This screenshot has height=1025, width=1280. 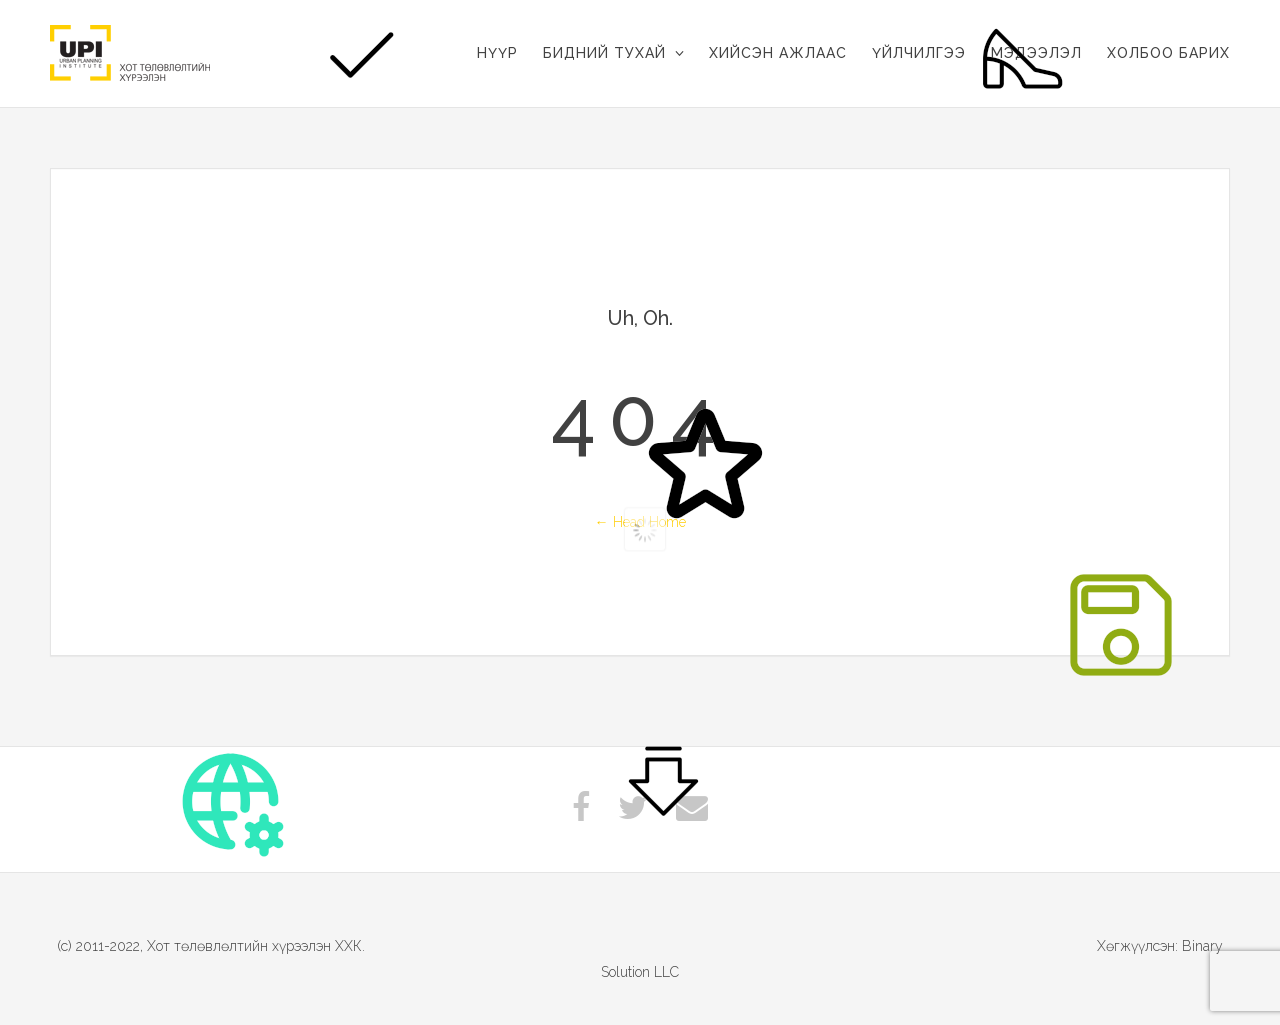 What do you see at coordinates (230, 801) in the screenshot?
I see `configure global or regional settings` at bounding box center [230, 801].